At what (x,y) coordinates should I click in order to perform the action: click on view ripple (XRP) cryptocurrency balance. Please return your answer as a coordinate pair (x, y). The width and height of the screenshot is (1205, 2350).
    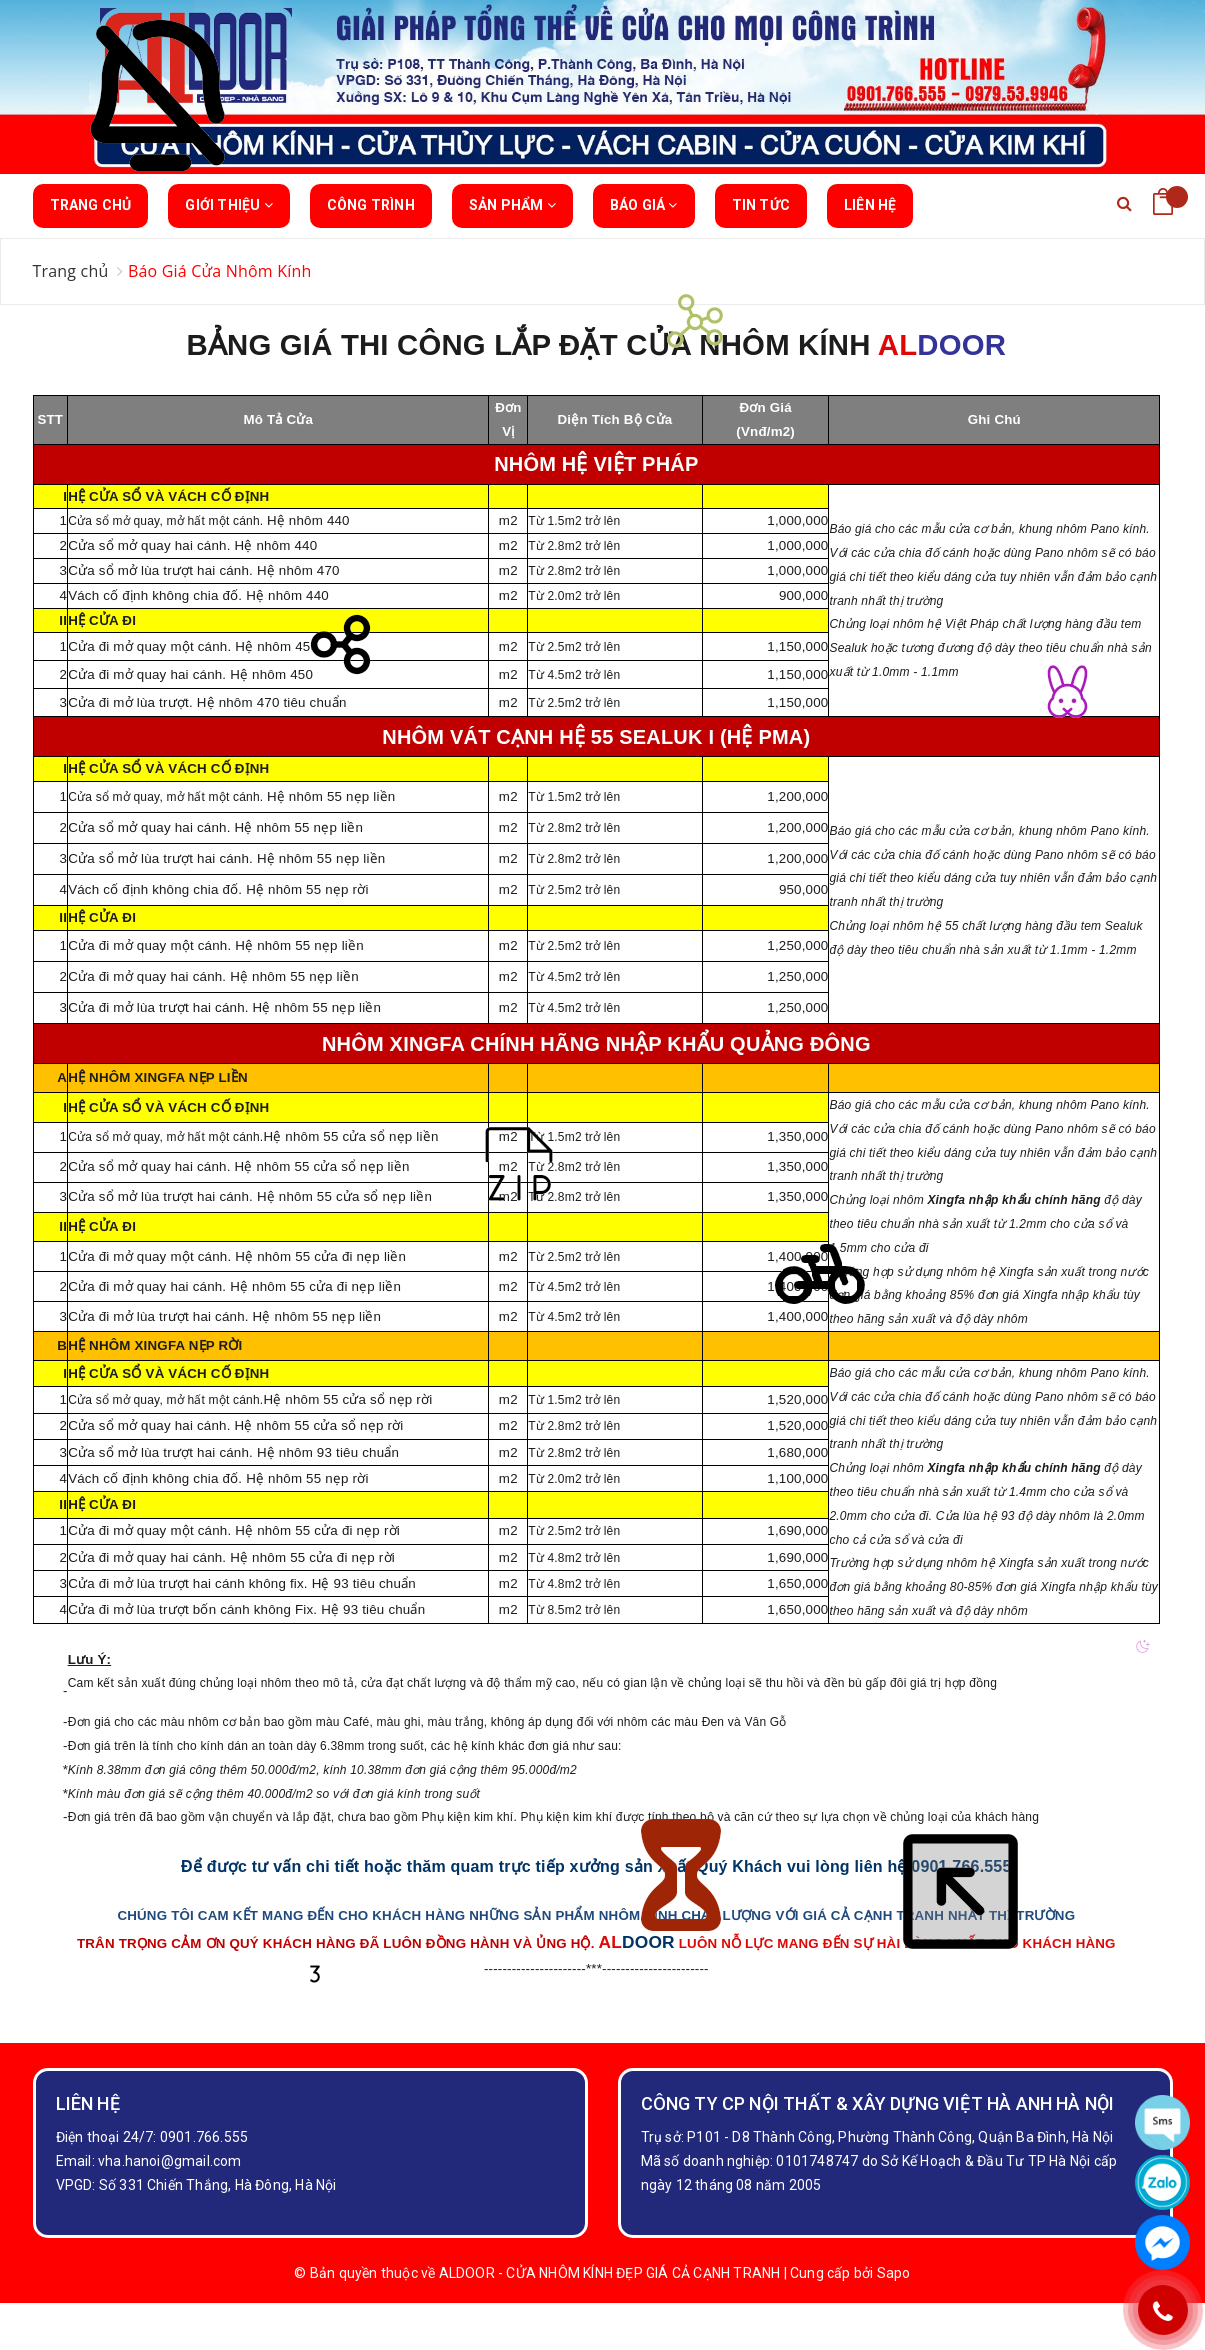
    Looking at the image, I should click on (340, 644).